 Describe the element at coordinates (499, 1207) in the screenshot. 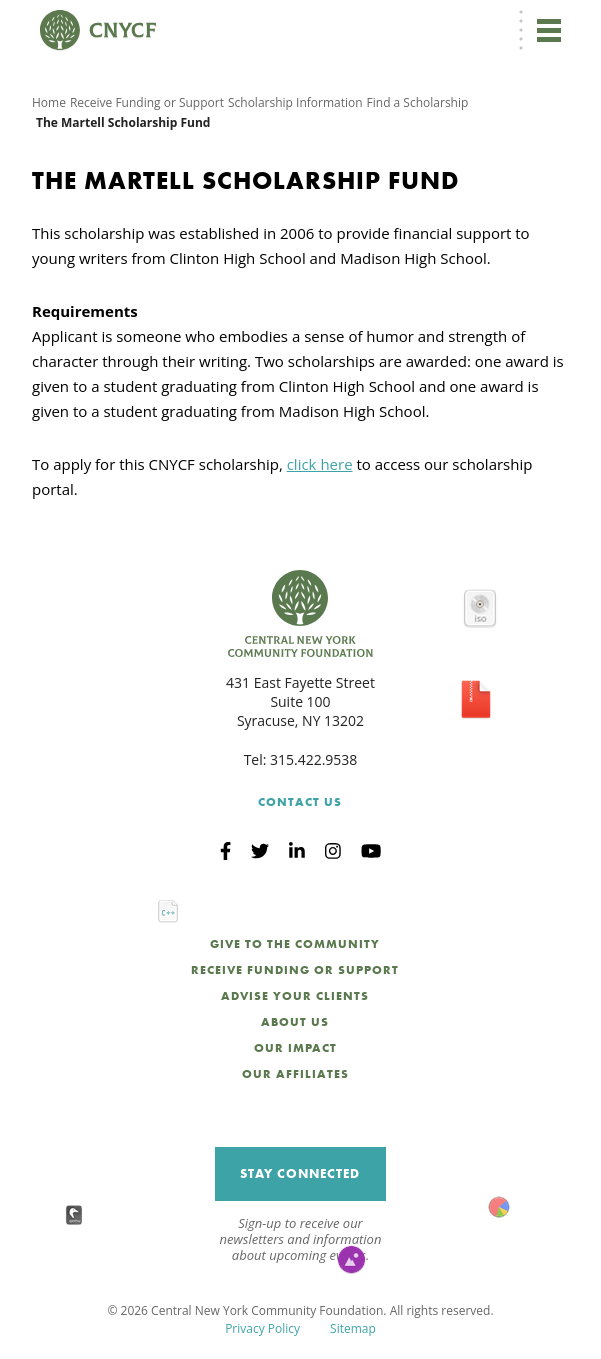

I see `open disk usage analyzer` at that location.